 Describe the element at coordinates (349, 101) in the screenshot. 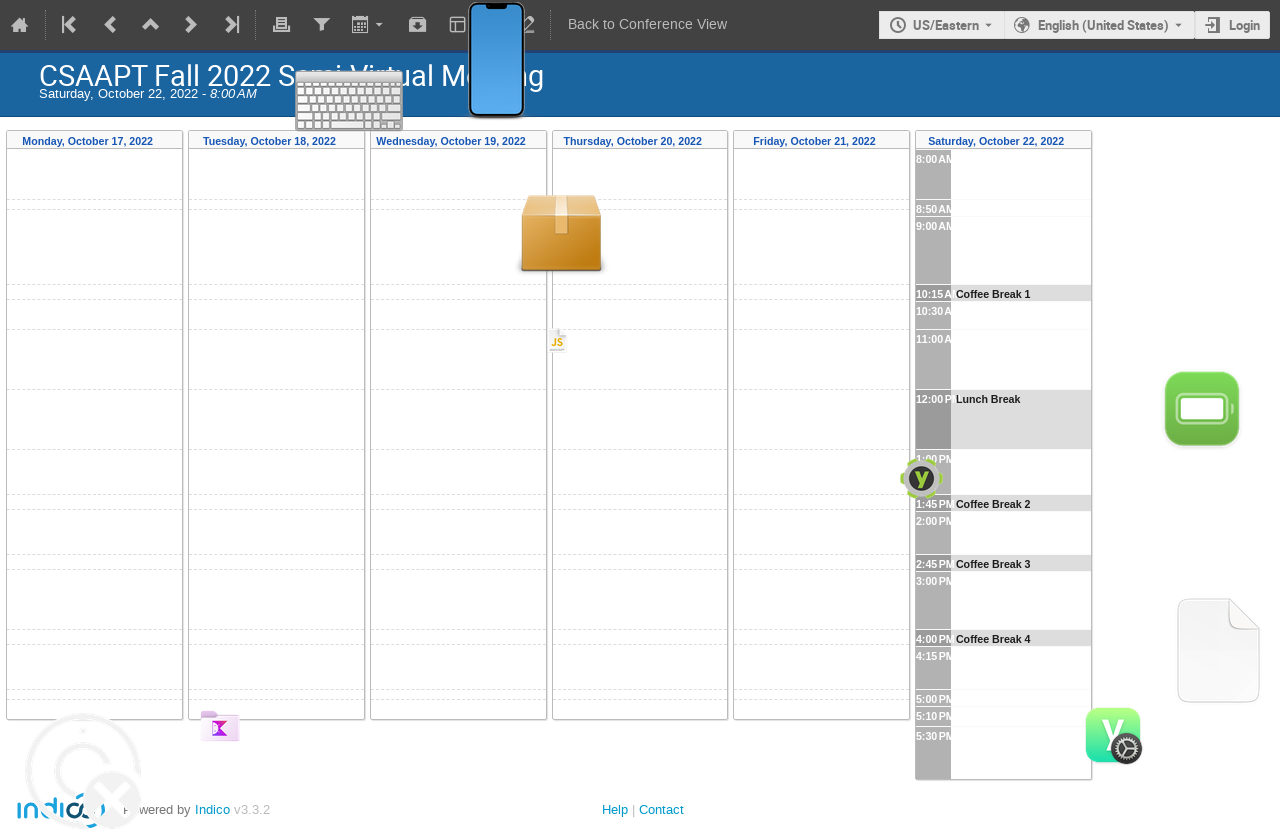

I see `connect or manage keyboard input device` at that location.